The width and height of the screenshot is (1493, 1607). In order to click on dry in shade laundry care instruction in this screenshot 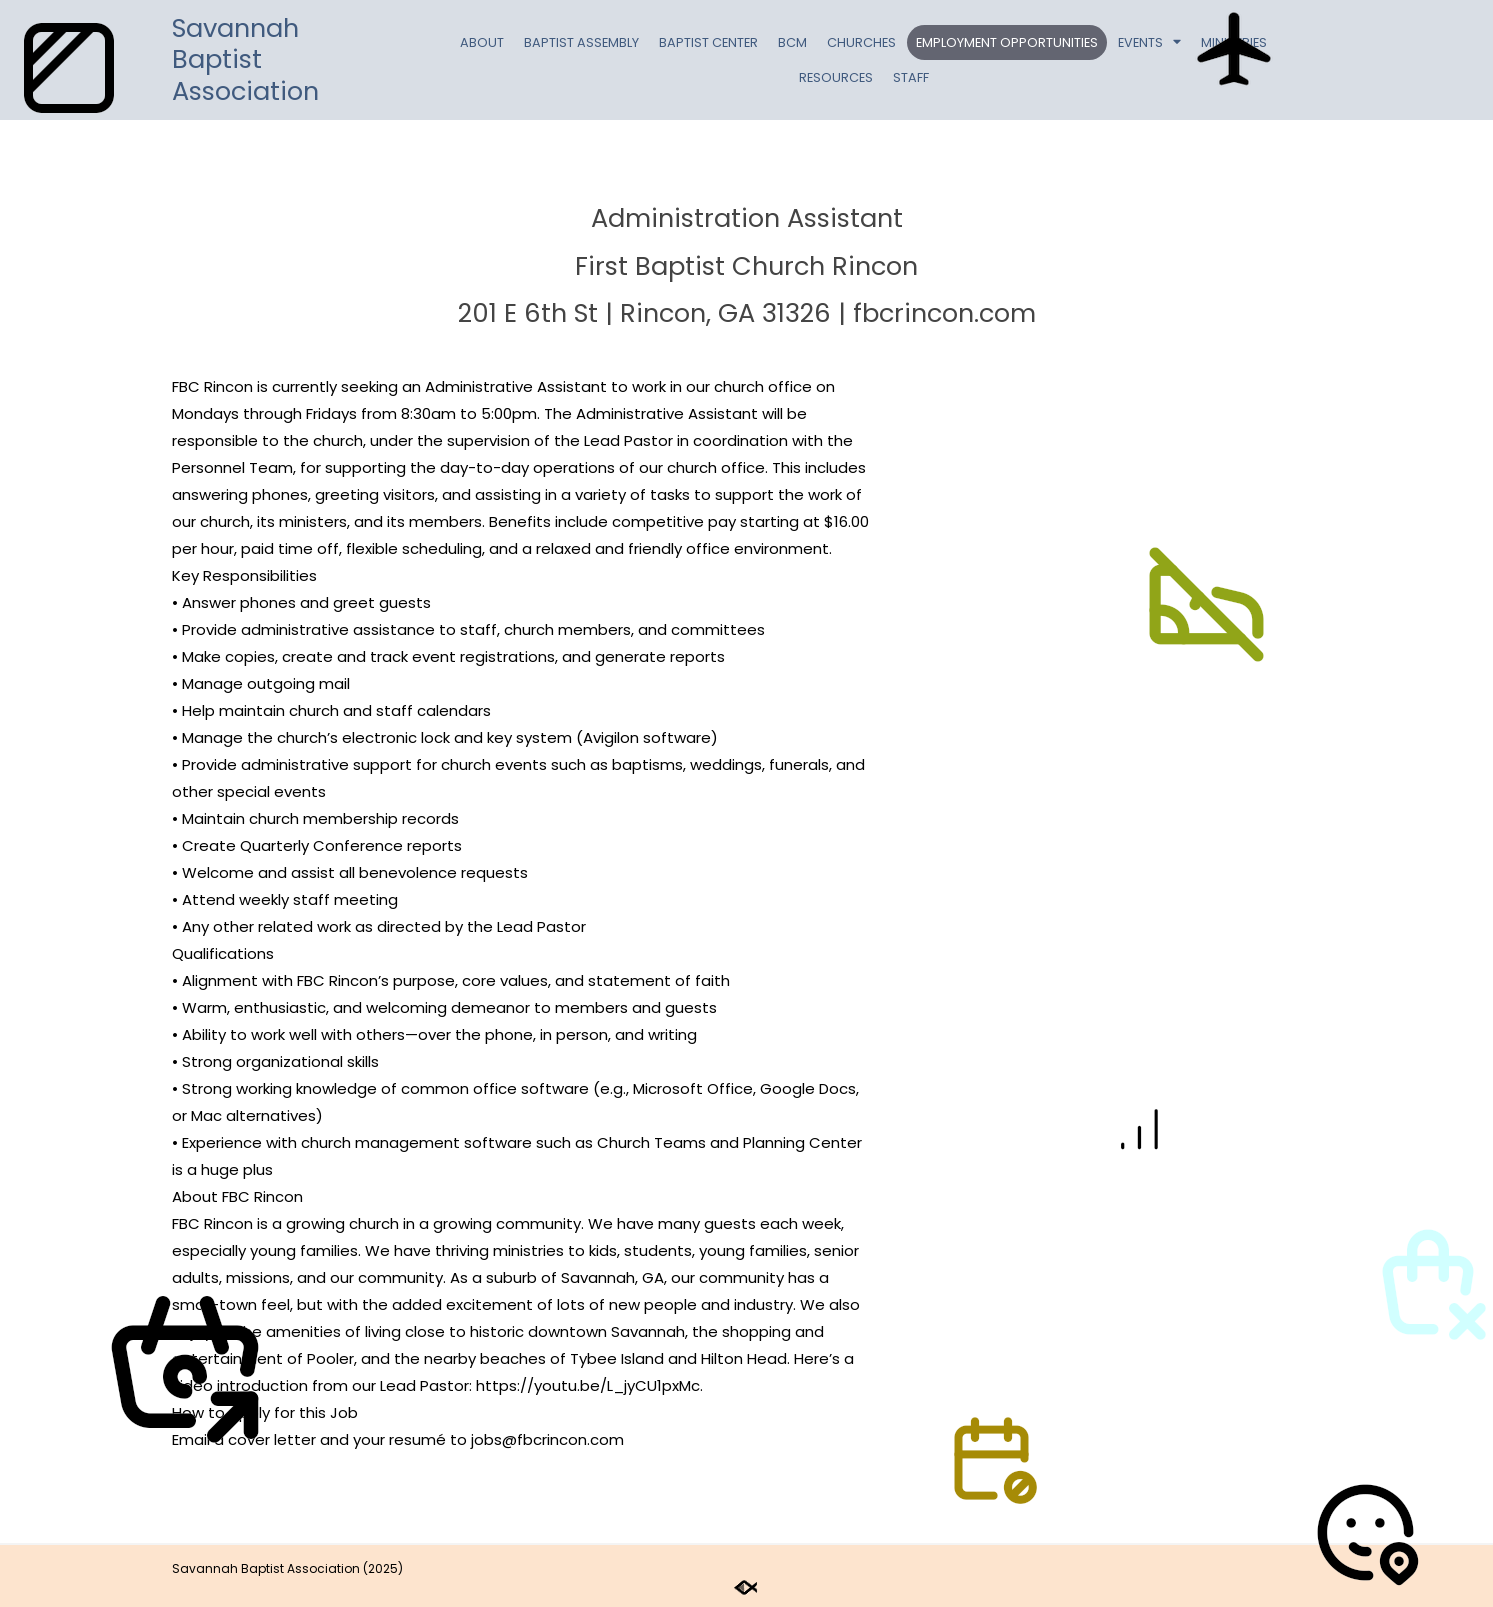, I will do `click(69, 68)`.